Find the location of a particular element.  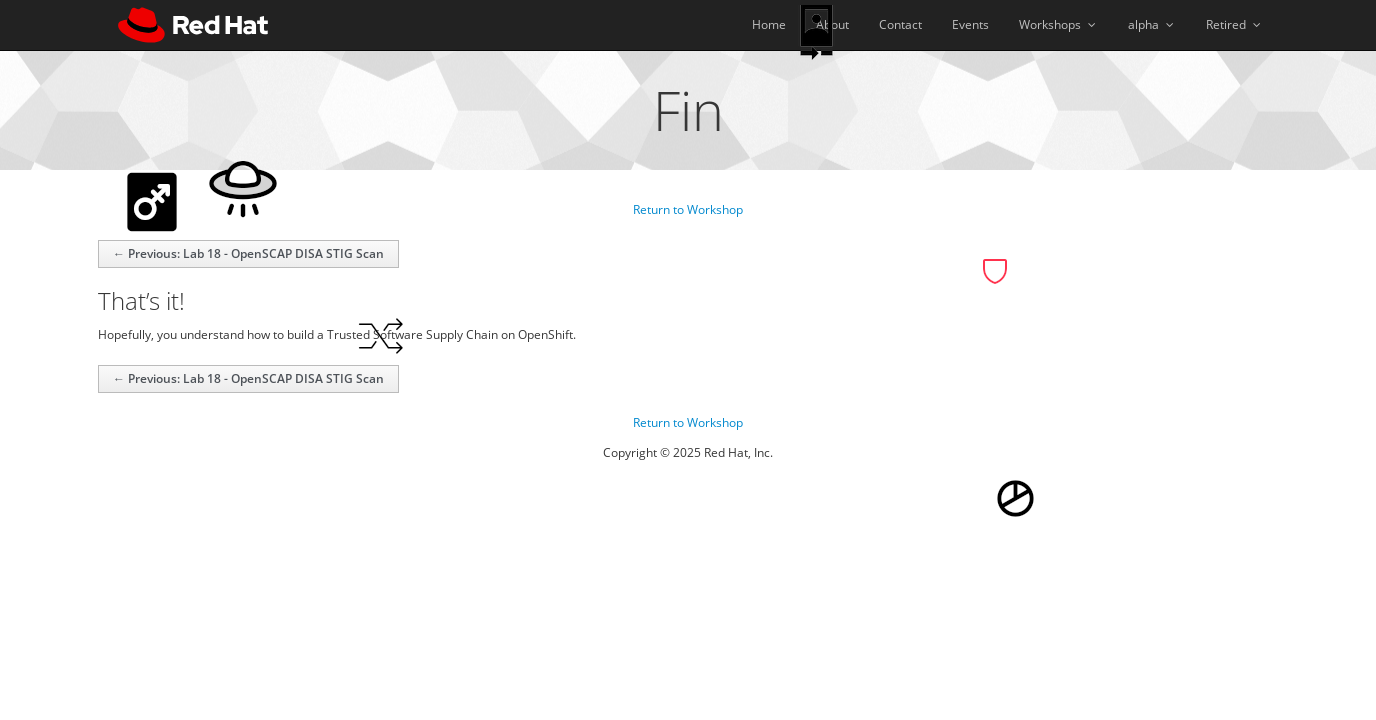

indicates transgender or gender-diverse identity option is located at coordinates (152, 202).